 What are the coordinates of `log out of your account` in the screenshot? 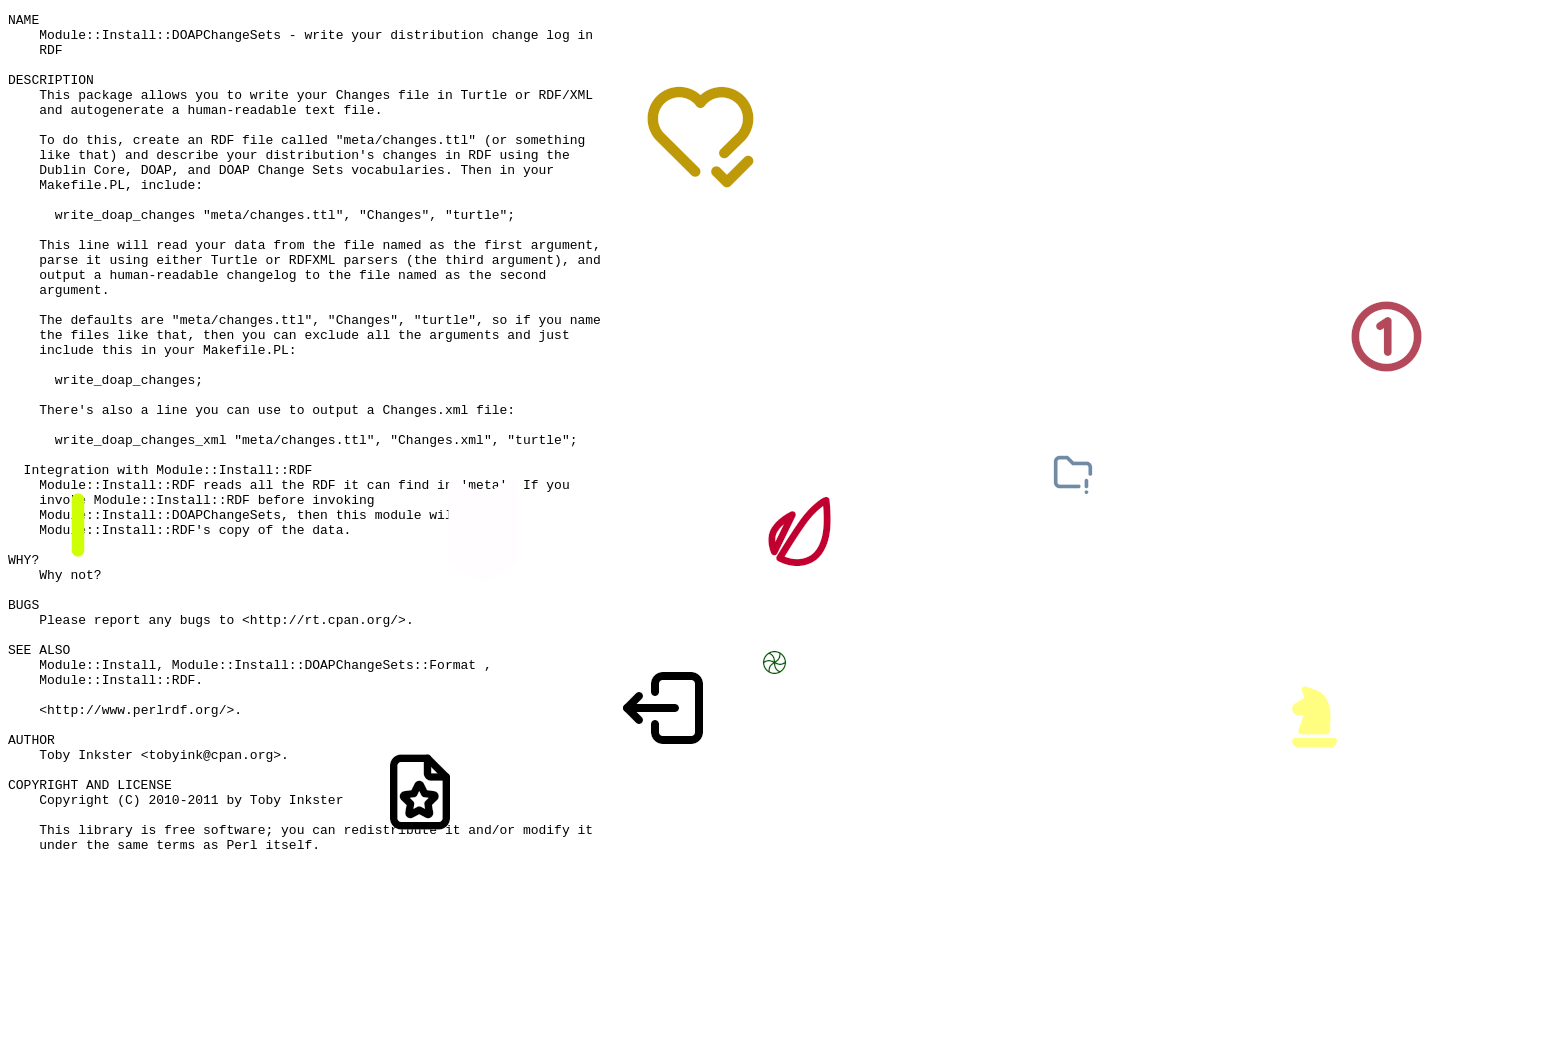 It's located at (663, 708).